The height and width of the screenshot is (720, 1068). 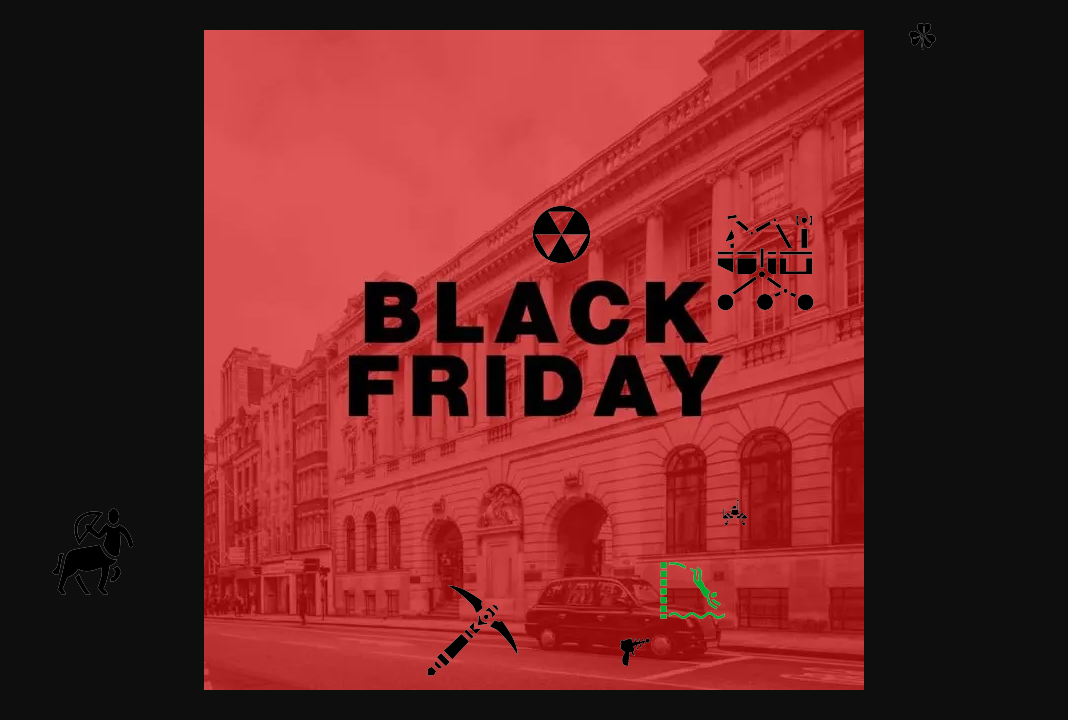 What do you see at coordinates (735, 513) in the screenshot?
I see `mars pathfinder rover or space exploration feature` at bounding box center [735, 513].